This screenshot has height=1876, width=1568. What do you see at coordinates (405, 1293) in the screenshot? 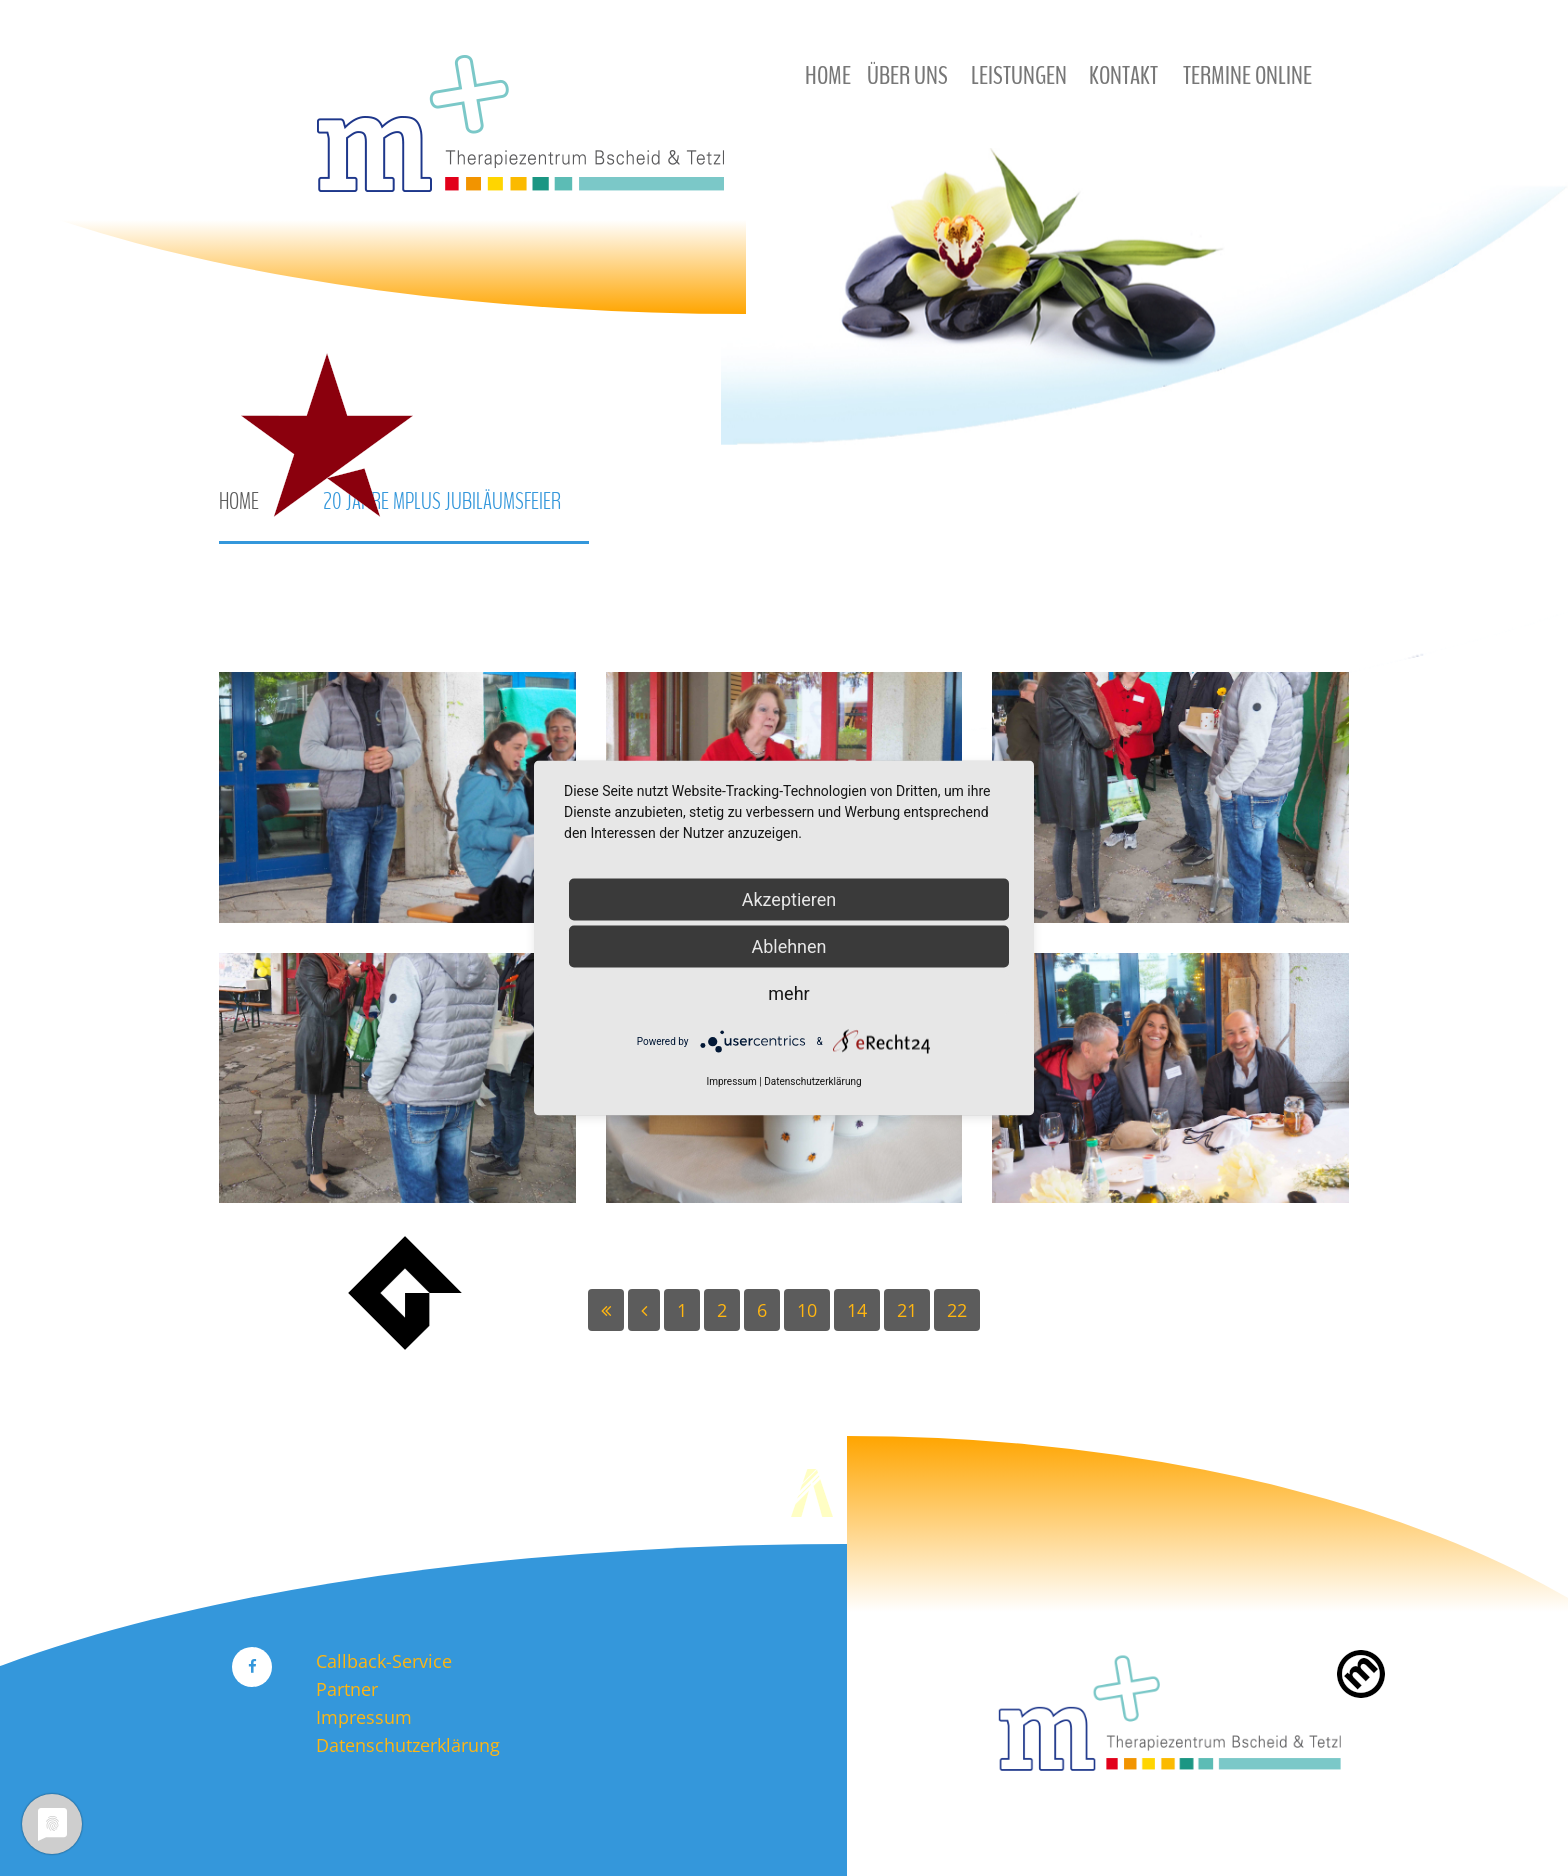
I see `open GameMaker game development software` at bounding box center [405, 1293].